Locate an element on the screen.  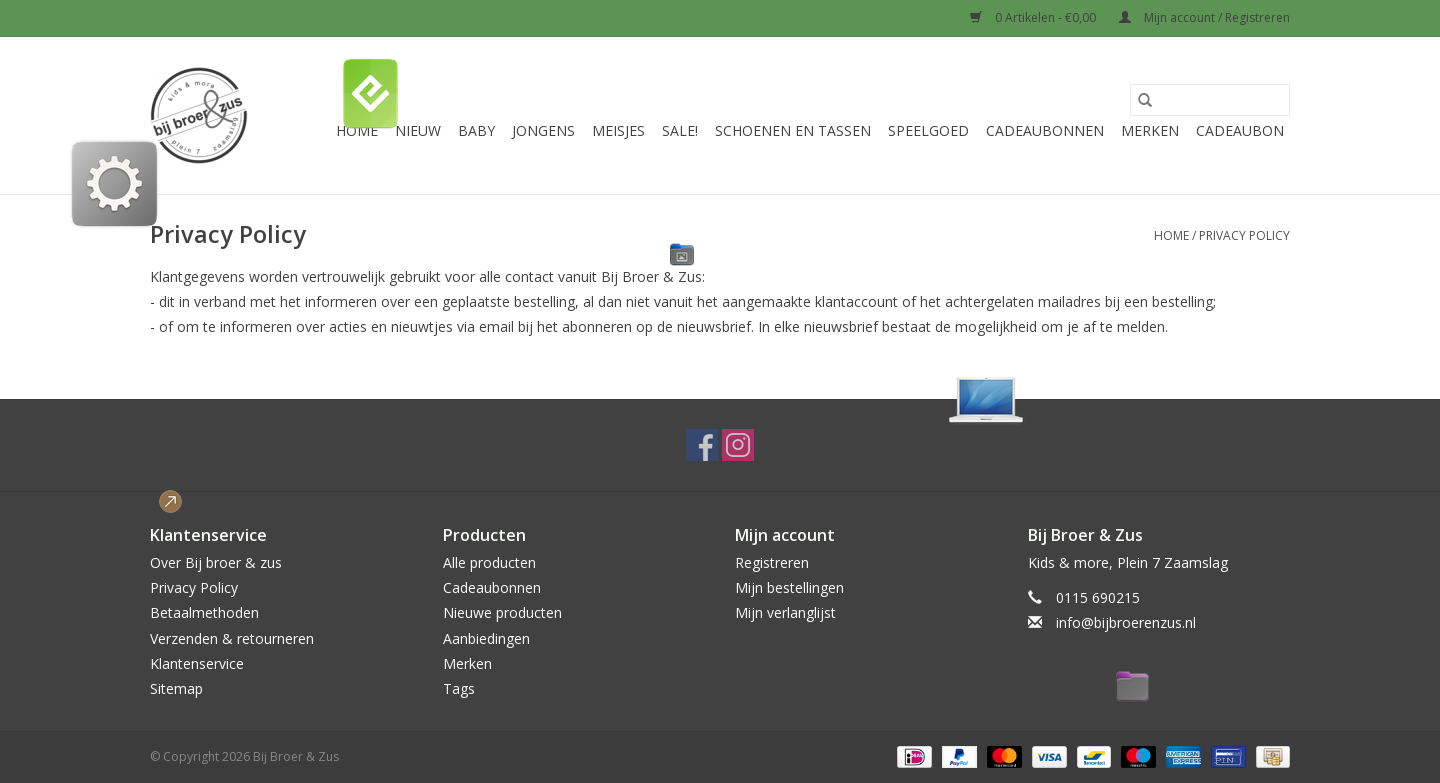
indicates a symbolic link or shortcut to another file is located at coordinates (170, 501).